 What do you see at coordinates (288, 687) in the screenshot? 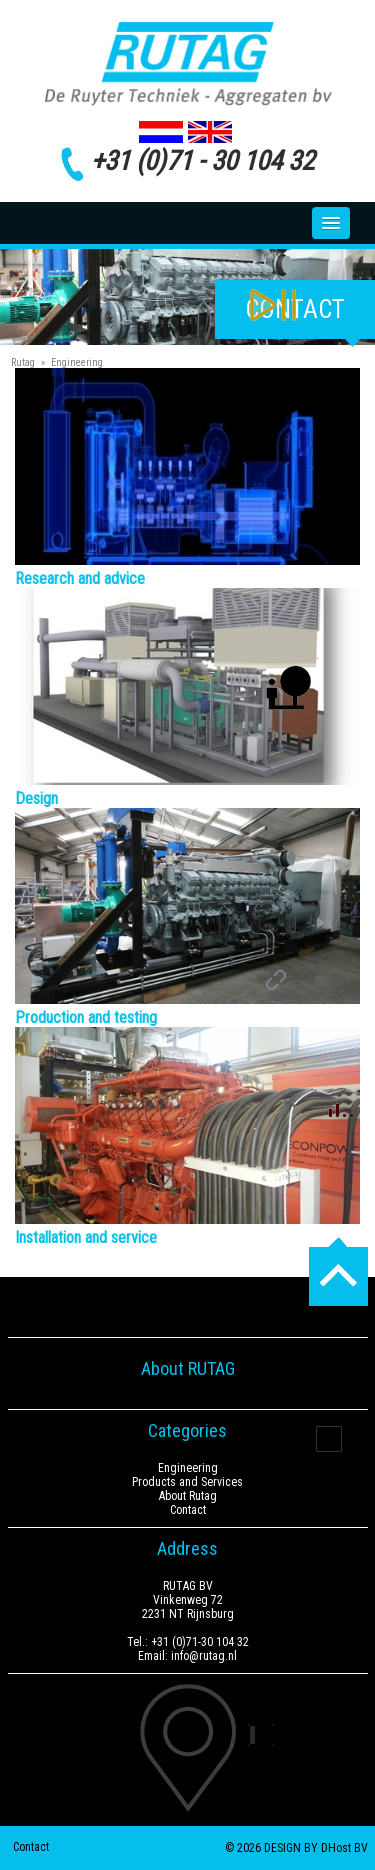
I see `view outdoor or nature-related content` at bounding box center [288, 687].